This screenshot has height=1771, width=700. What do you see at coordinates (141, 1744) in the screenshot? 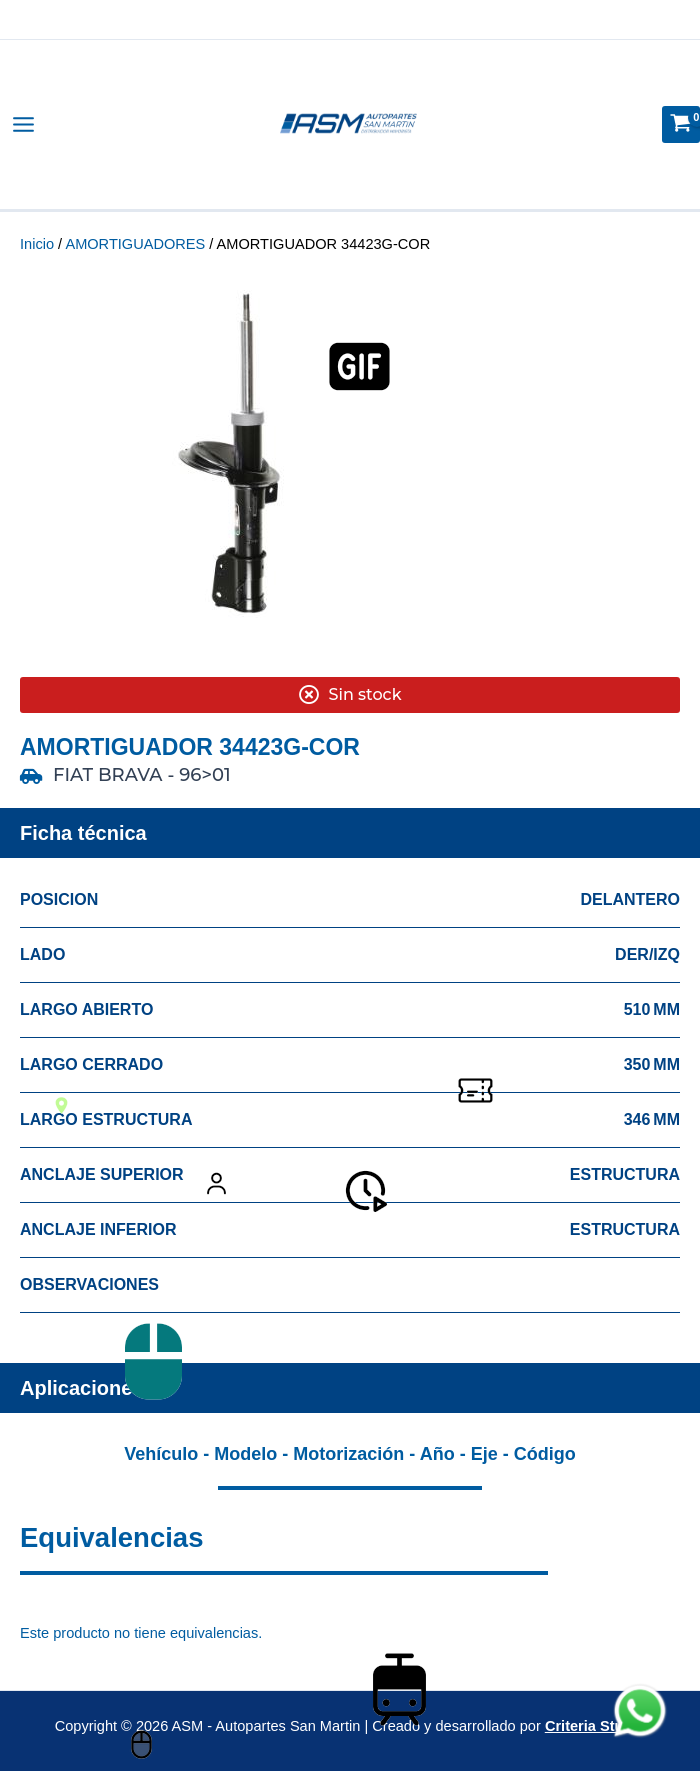
I see `mouse input device settings` at bounding box center [141, 1744].